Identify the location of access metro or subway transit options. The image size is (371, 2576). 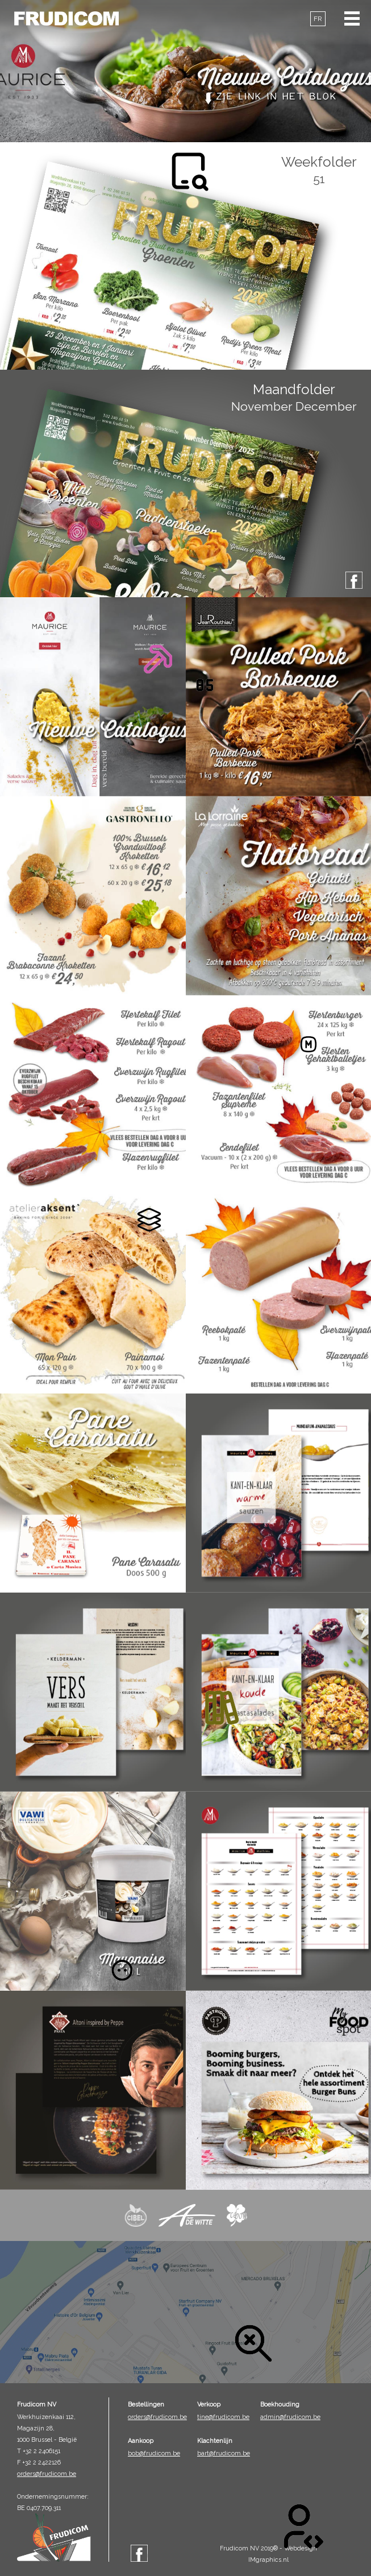
(309, 1044).